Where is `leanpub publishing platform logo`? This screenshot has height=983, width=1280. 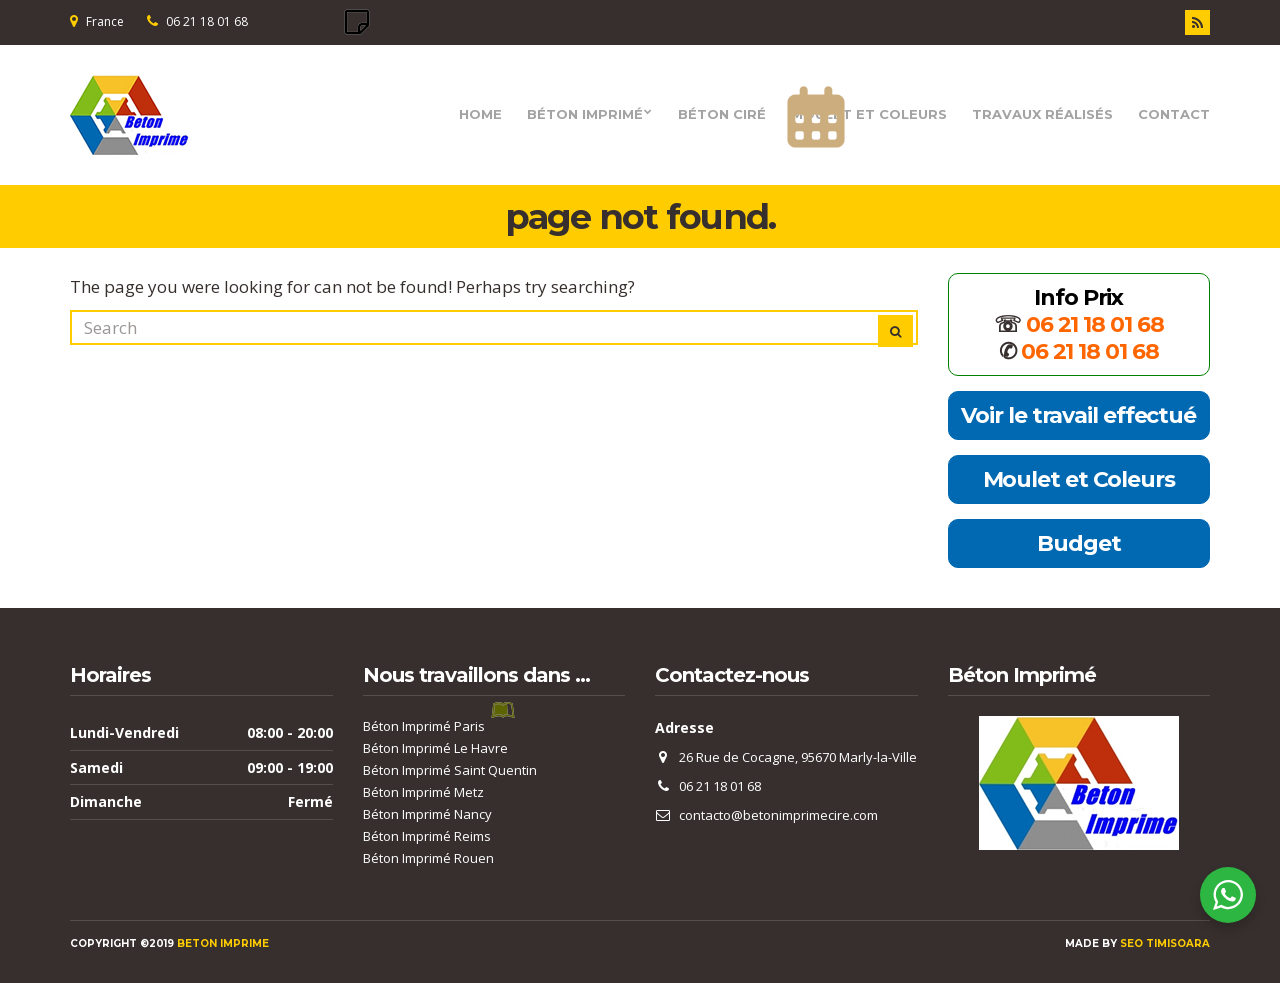 leanpub publishing platform logo is located at coordinates (503, 710).